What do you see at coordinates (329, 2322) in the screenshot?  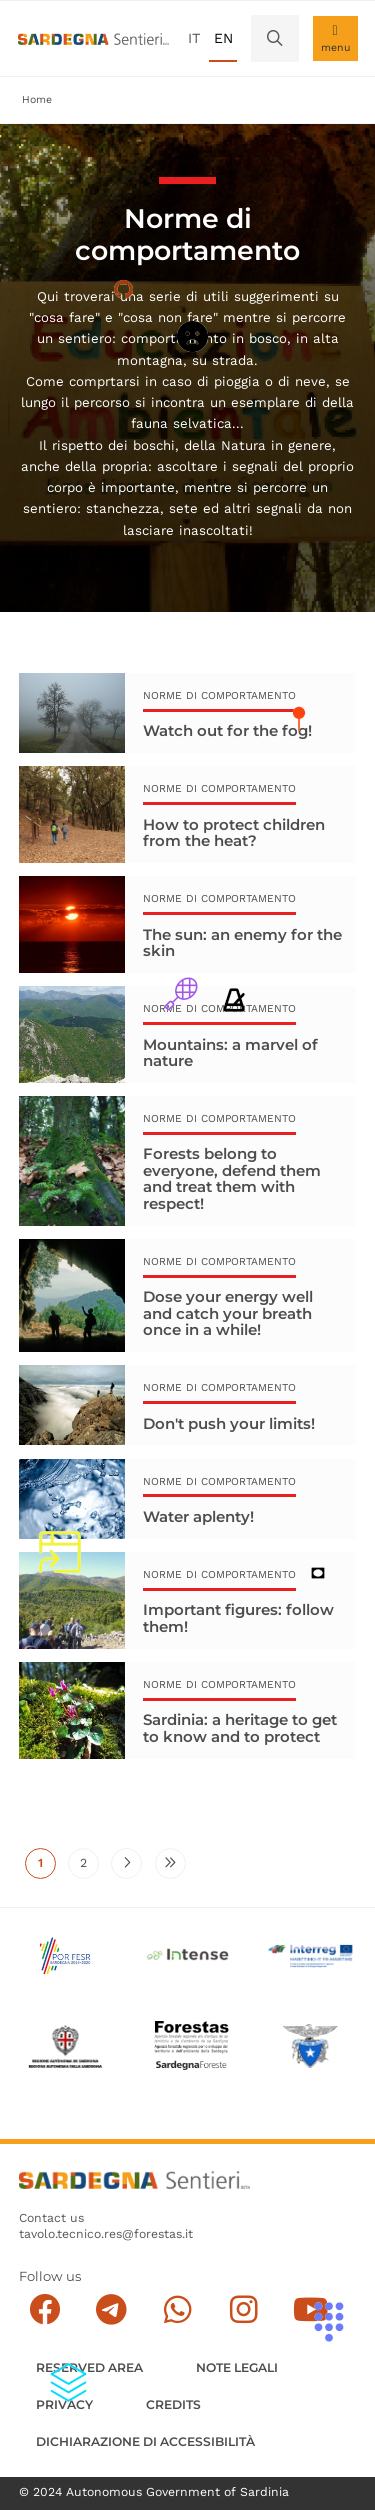 I see `open the phone dialer` at bounding box center [329, 2322].